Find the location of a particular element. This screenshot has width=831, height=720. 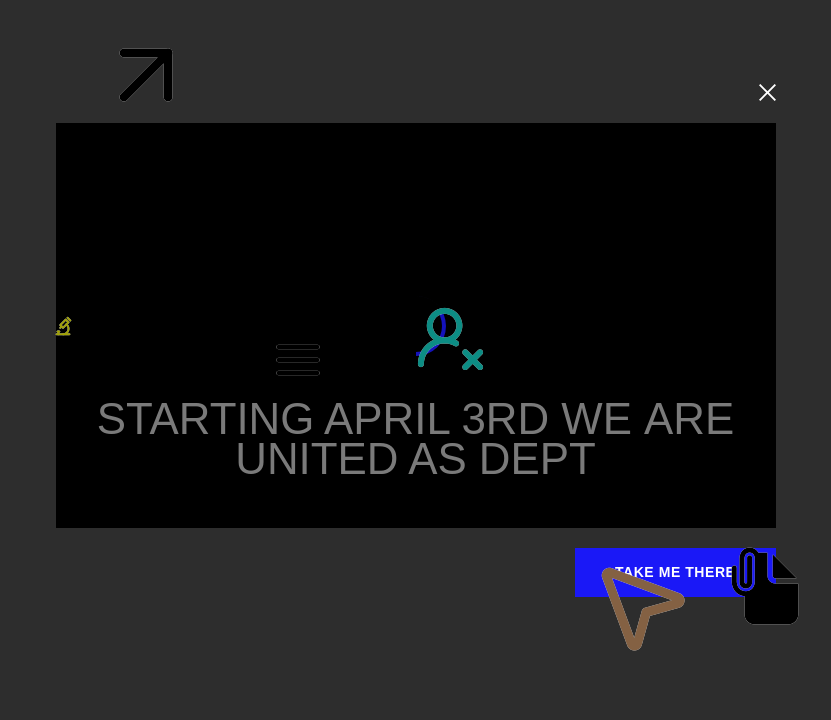

attach a file or document is located at coordinates (765, 586).